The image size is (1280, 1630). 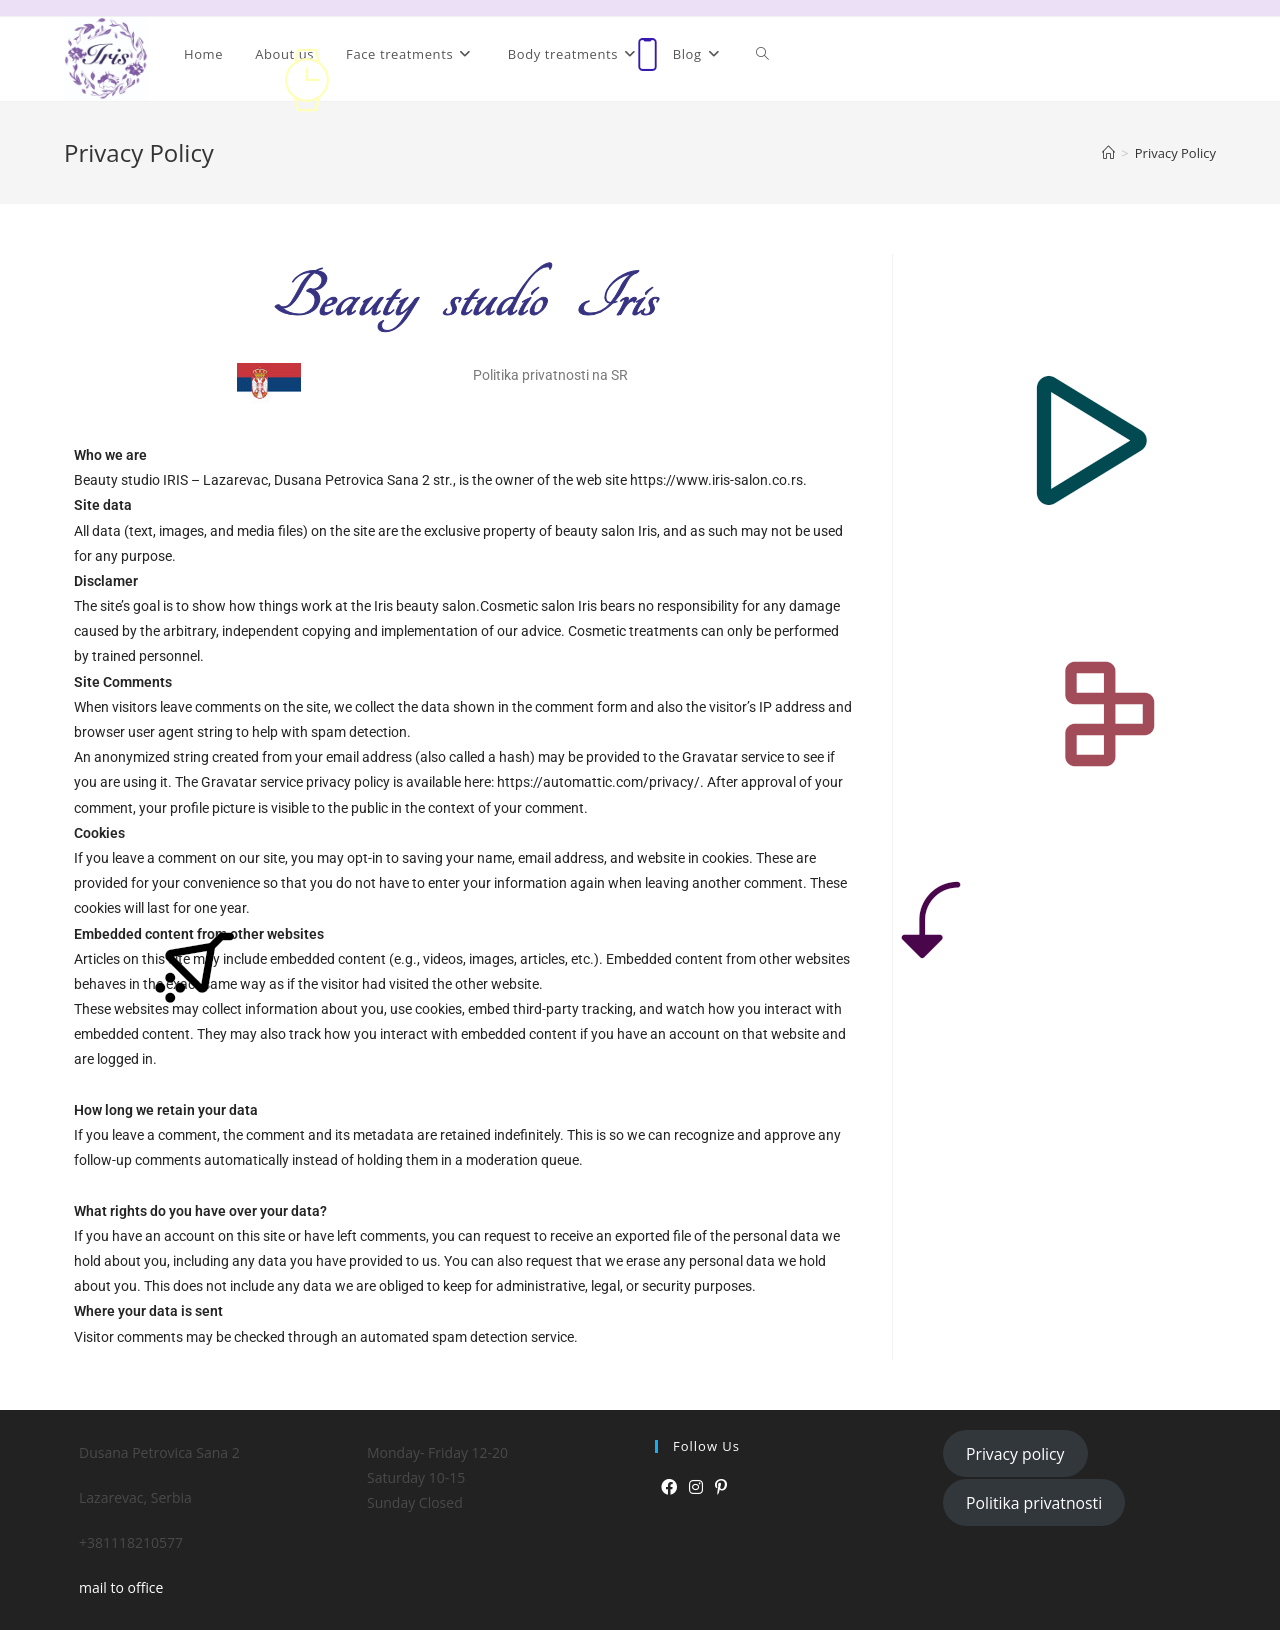 I want to click on bathroom or shower amenity indicator, so click(x=194, y=964).